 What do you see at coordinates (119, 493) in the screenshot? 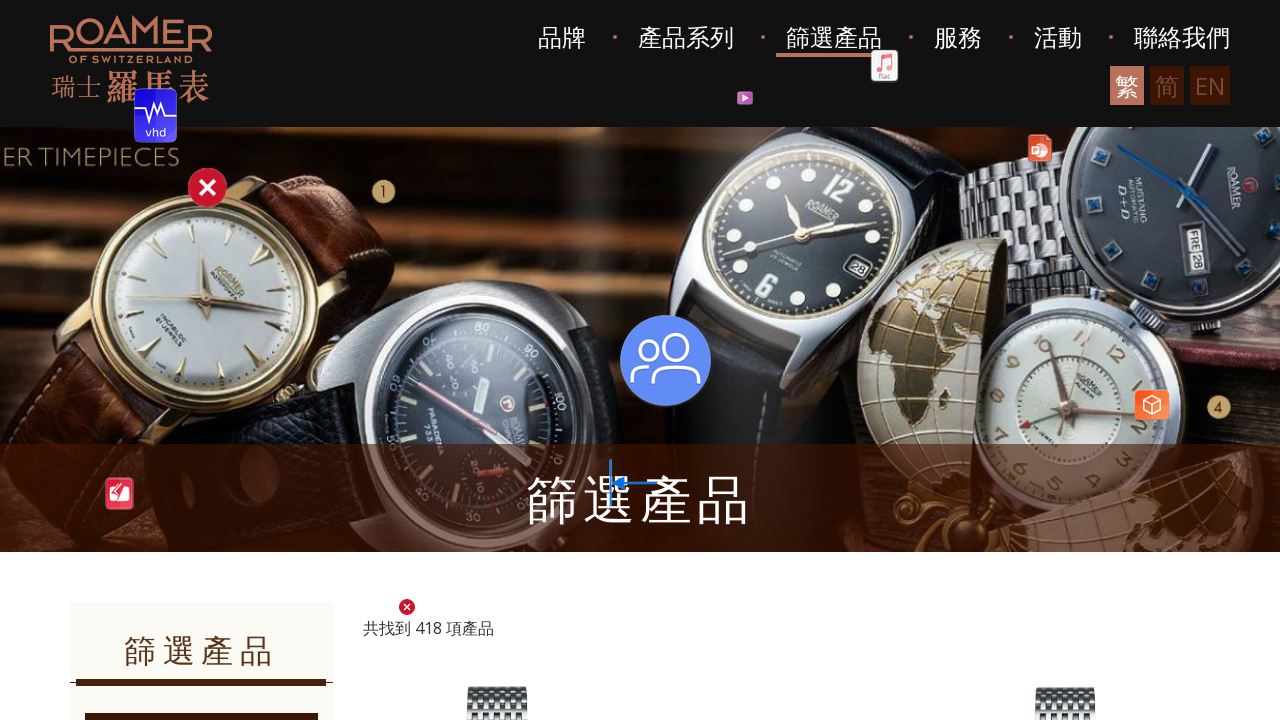
I see `an EPS vector image file` at bounding box center [119, 493].